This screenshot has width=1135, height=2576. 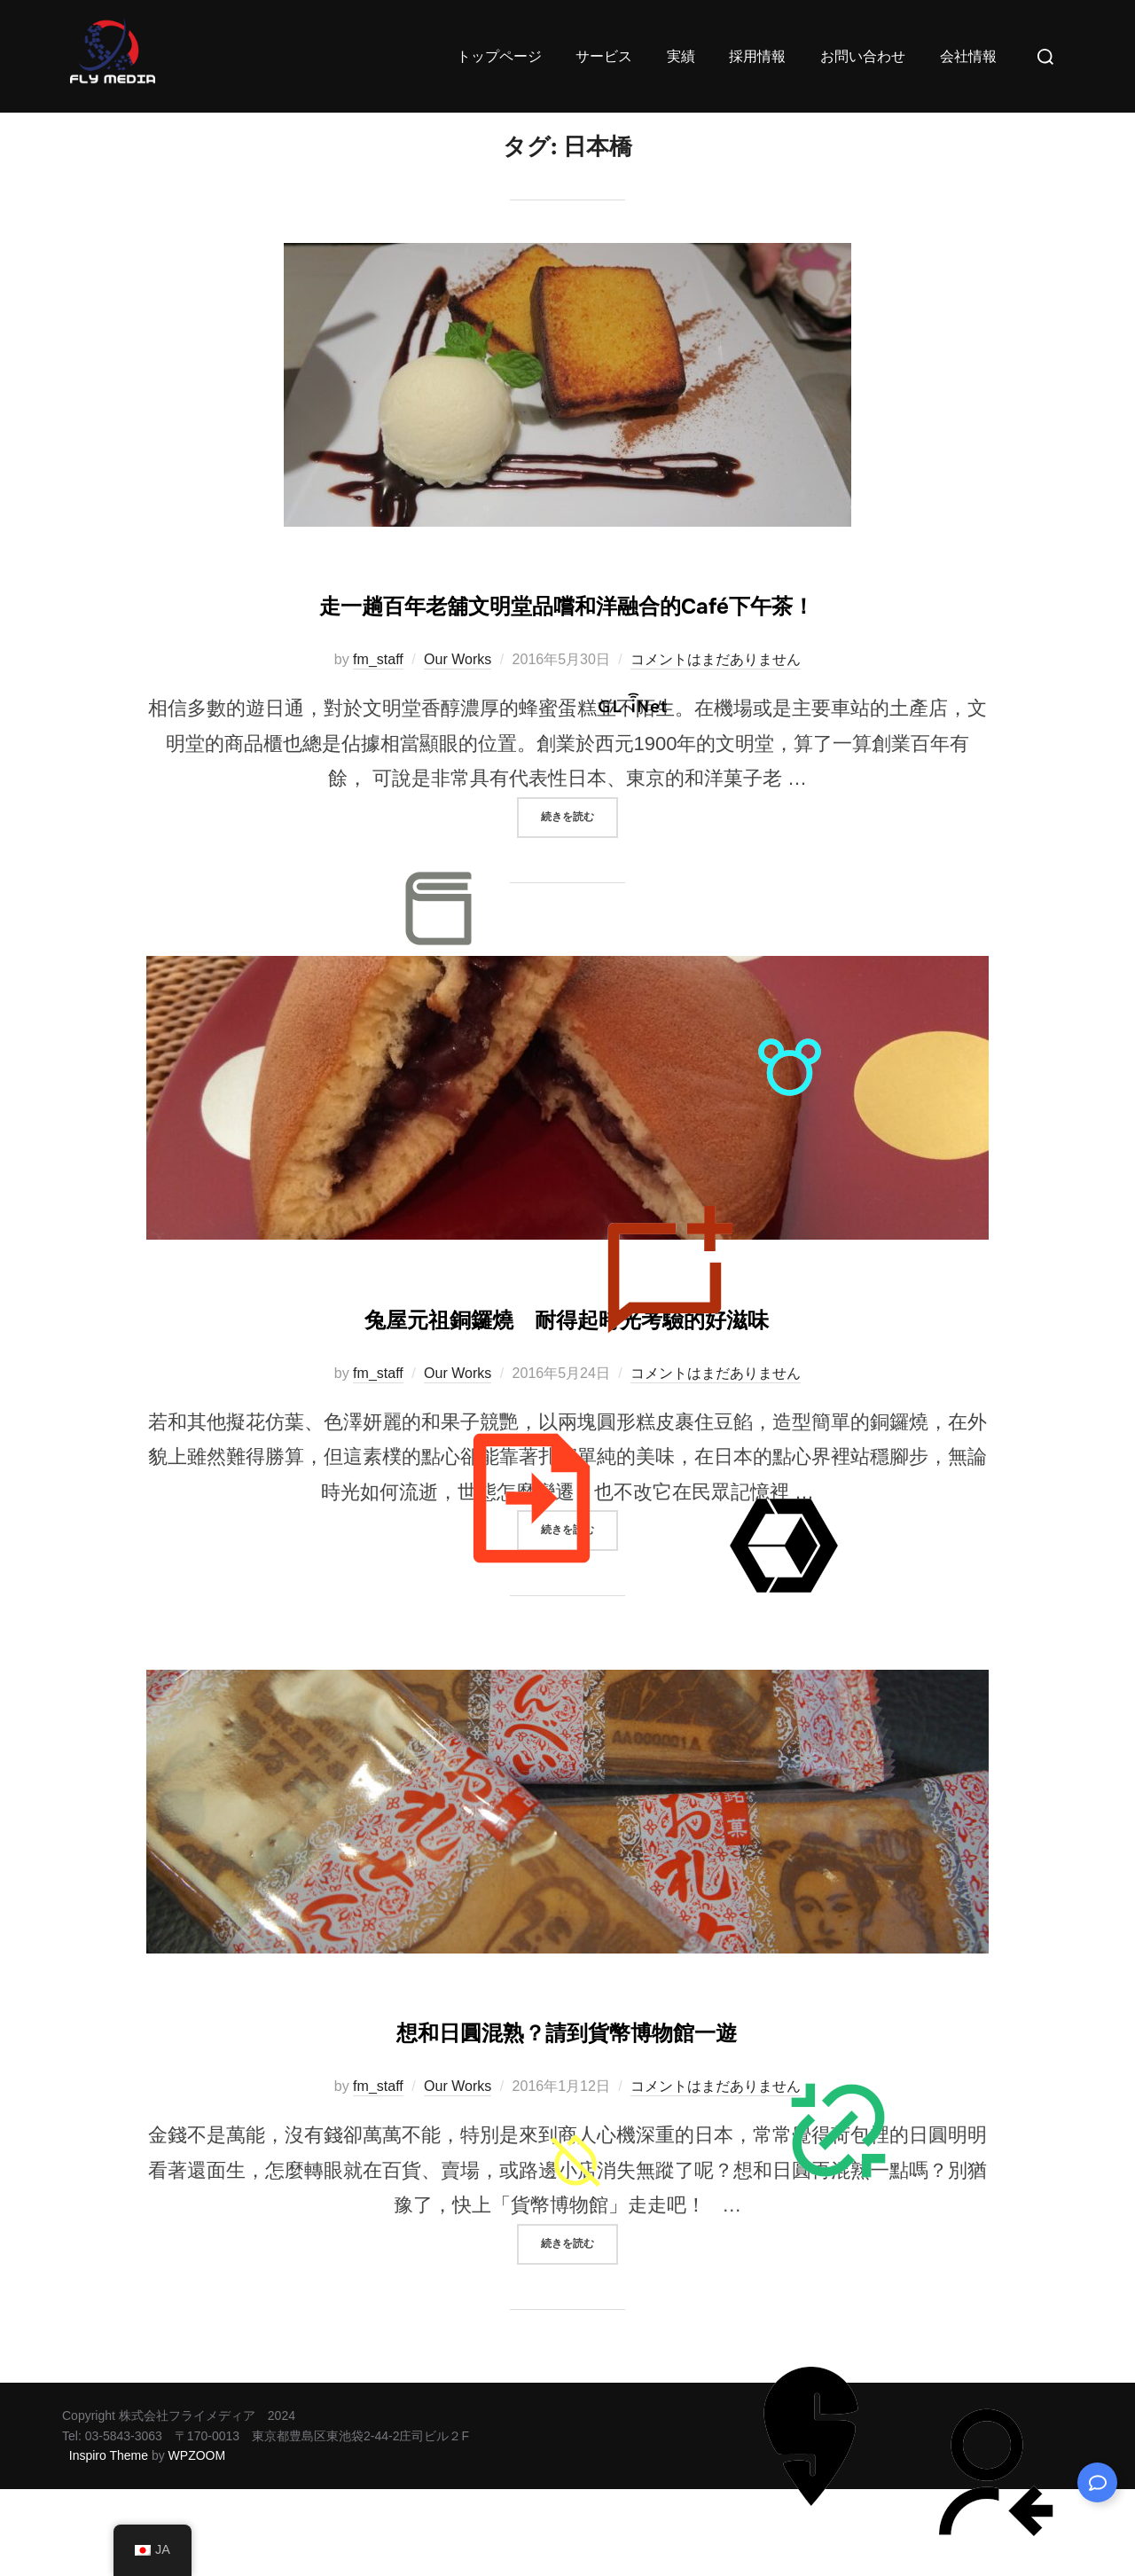 What do you see at coordinates (664, 1273) in the screenshot?
I see `start a new chat conversation` at bounding box center [664, 1273].